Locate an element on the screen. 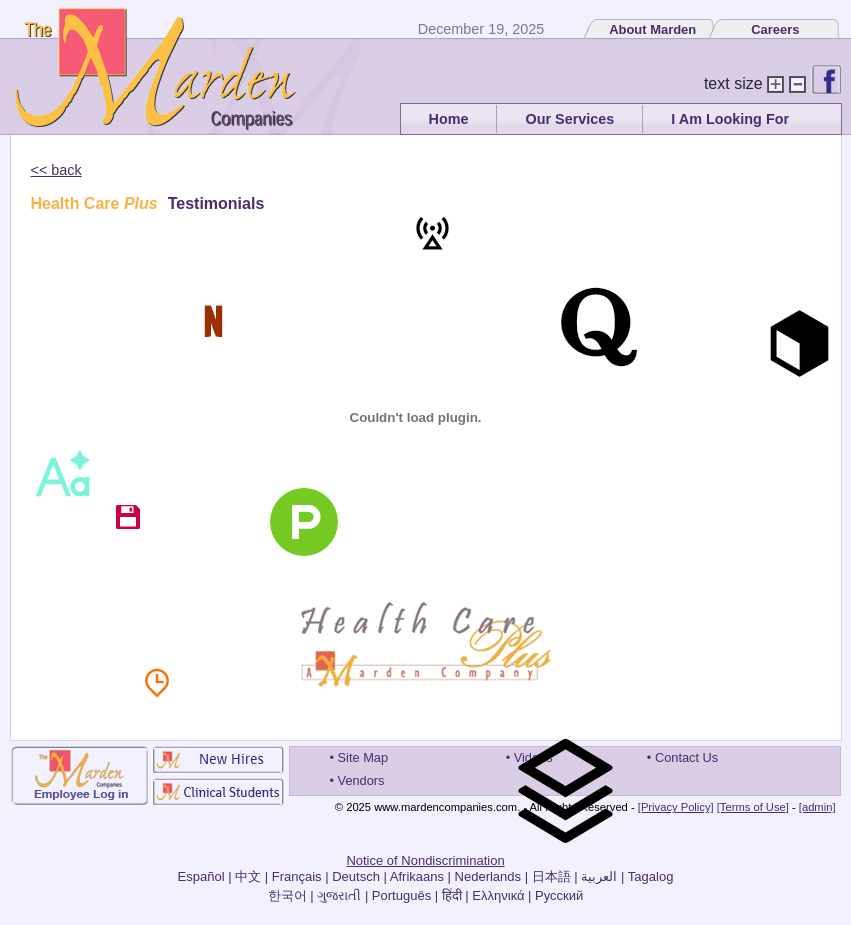  save current file or document is located at coordinates (128, 517).